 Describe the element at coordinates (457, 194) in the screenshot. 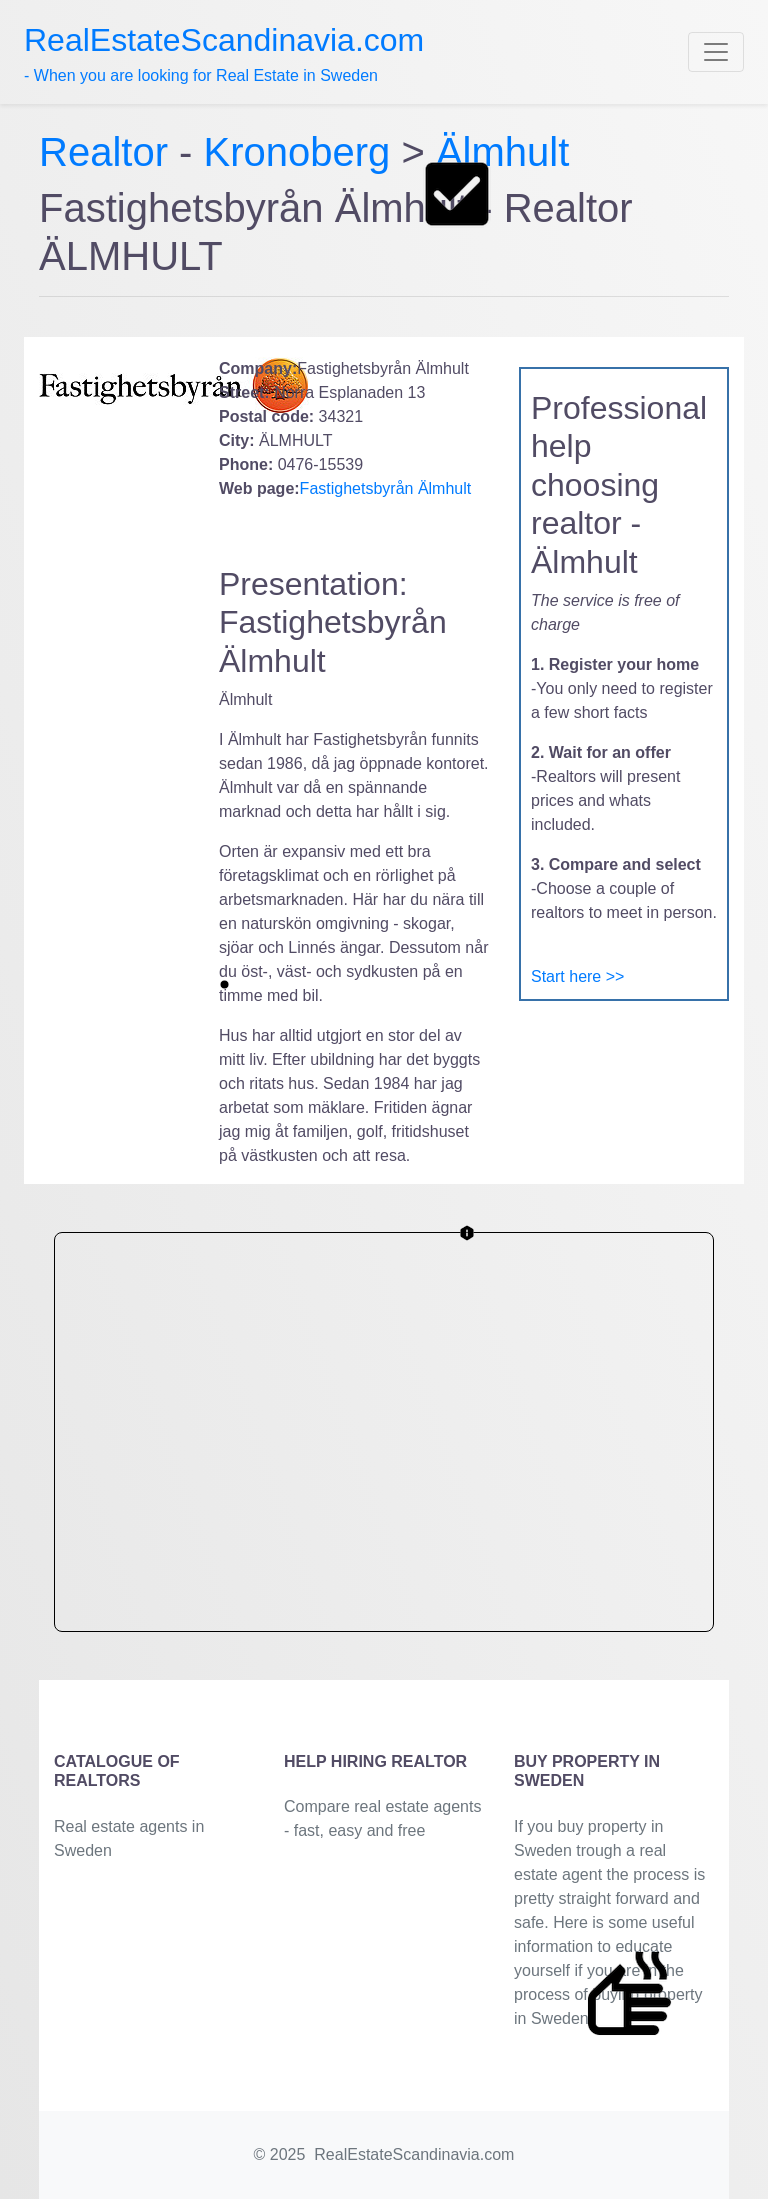

I see `a selected or checked option` at that location.